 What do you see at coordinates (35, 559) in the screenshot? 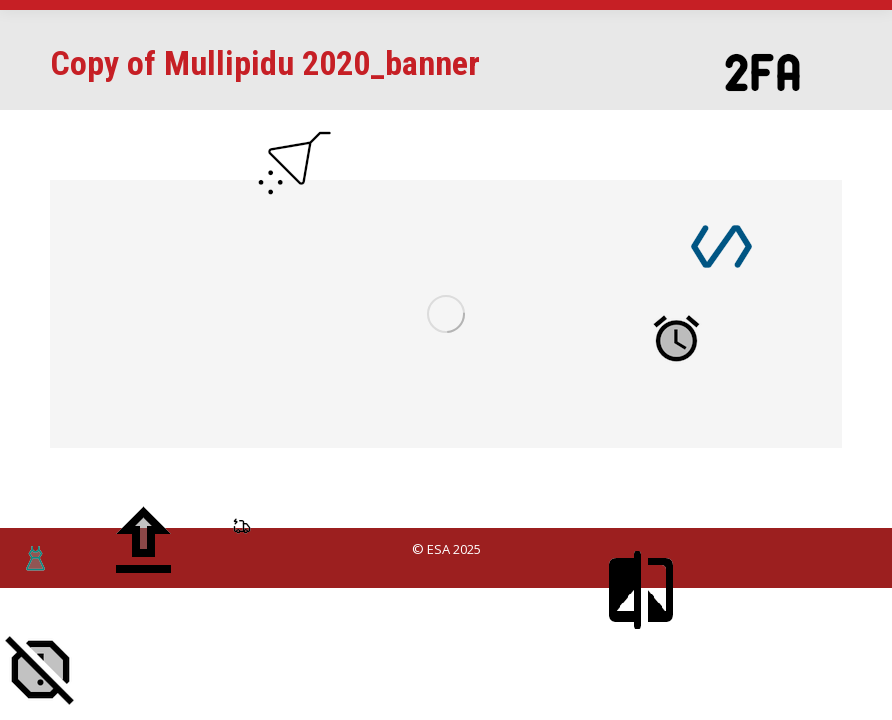
I see `browse women's clothing or dresses` at bounding box center [35, 559].